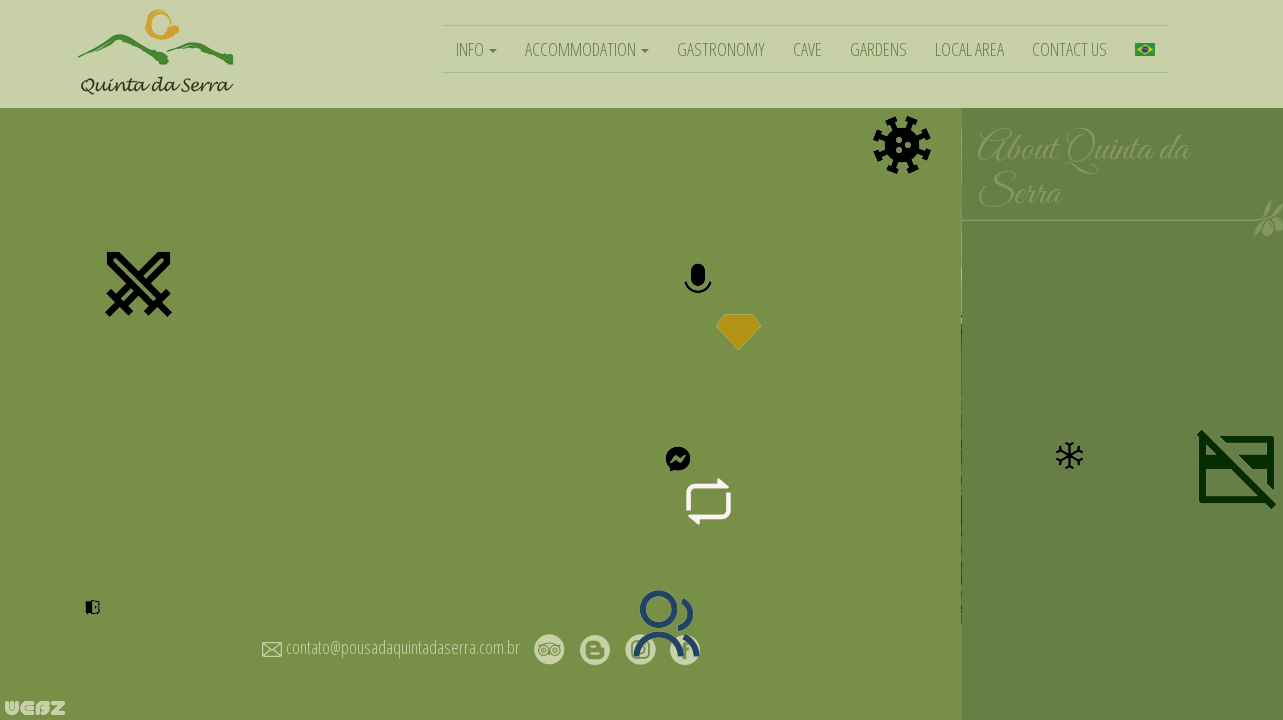 The width and height of the screenshot is (1283, 720). I want to click on activate cooling or air conditioning mode, so click(1069, 455).